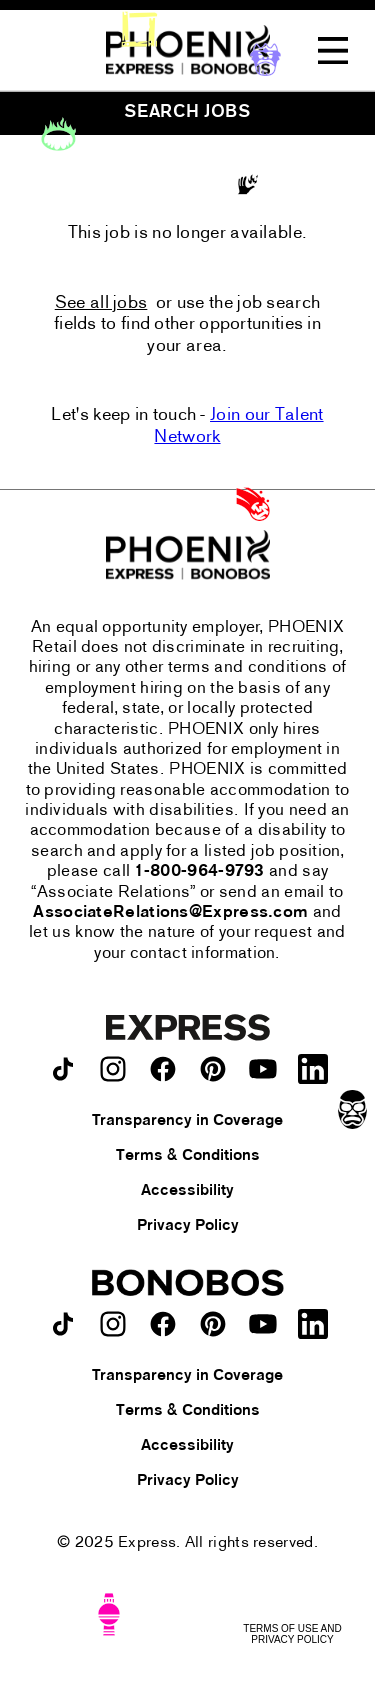 The image size is (375, 1695). I want to click on indicates an unstable or volatile attack in-game, so click(253, 504).